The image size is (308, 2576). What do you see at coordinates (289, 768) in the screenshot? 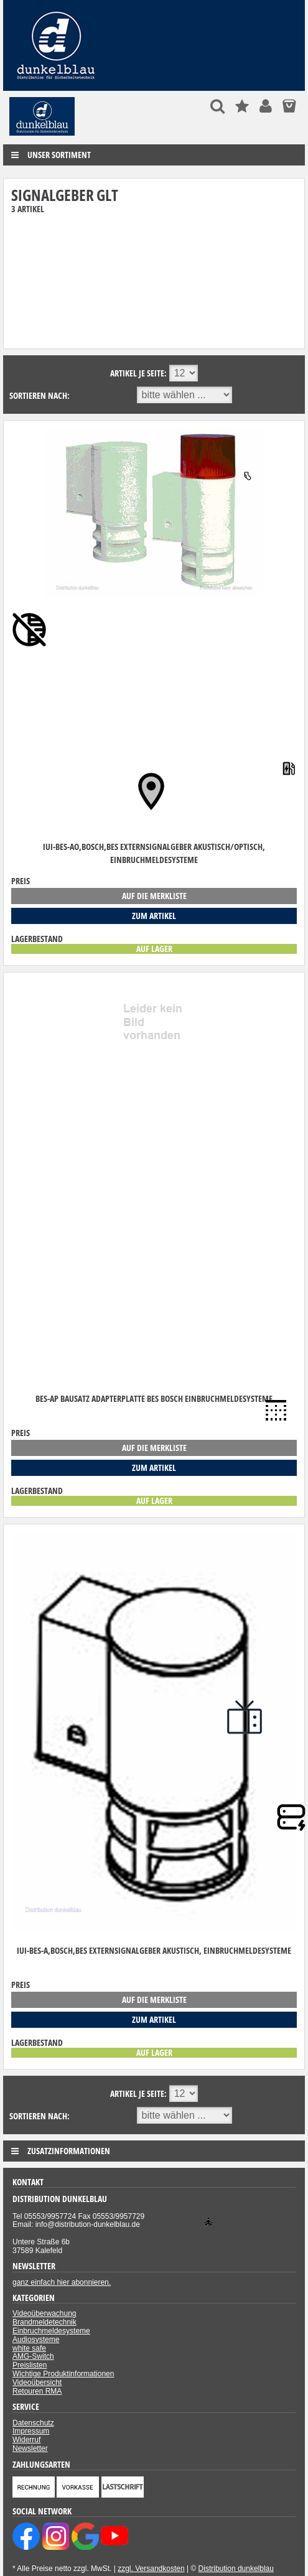
I see `find nearby electric vehicle charging stations` at bounding box center [289, 768].